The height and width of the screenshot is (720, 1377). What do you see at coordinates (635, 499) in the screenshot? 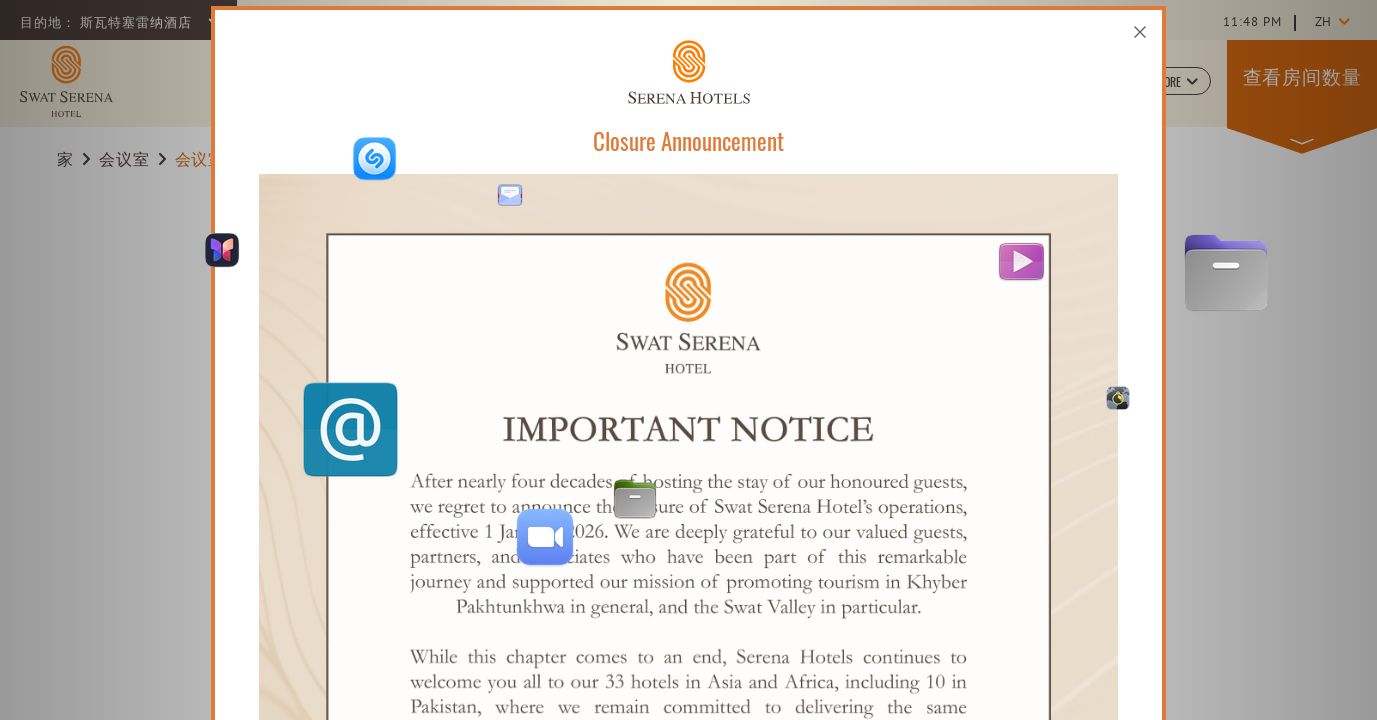
I see `open the file manager` at bounding box center [635, 499].